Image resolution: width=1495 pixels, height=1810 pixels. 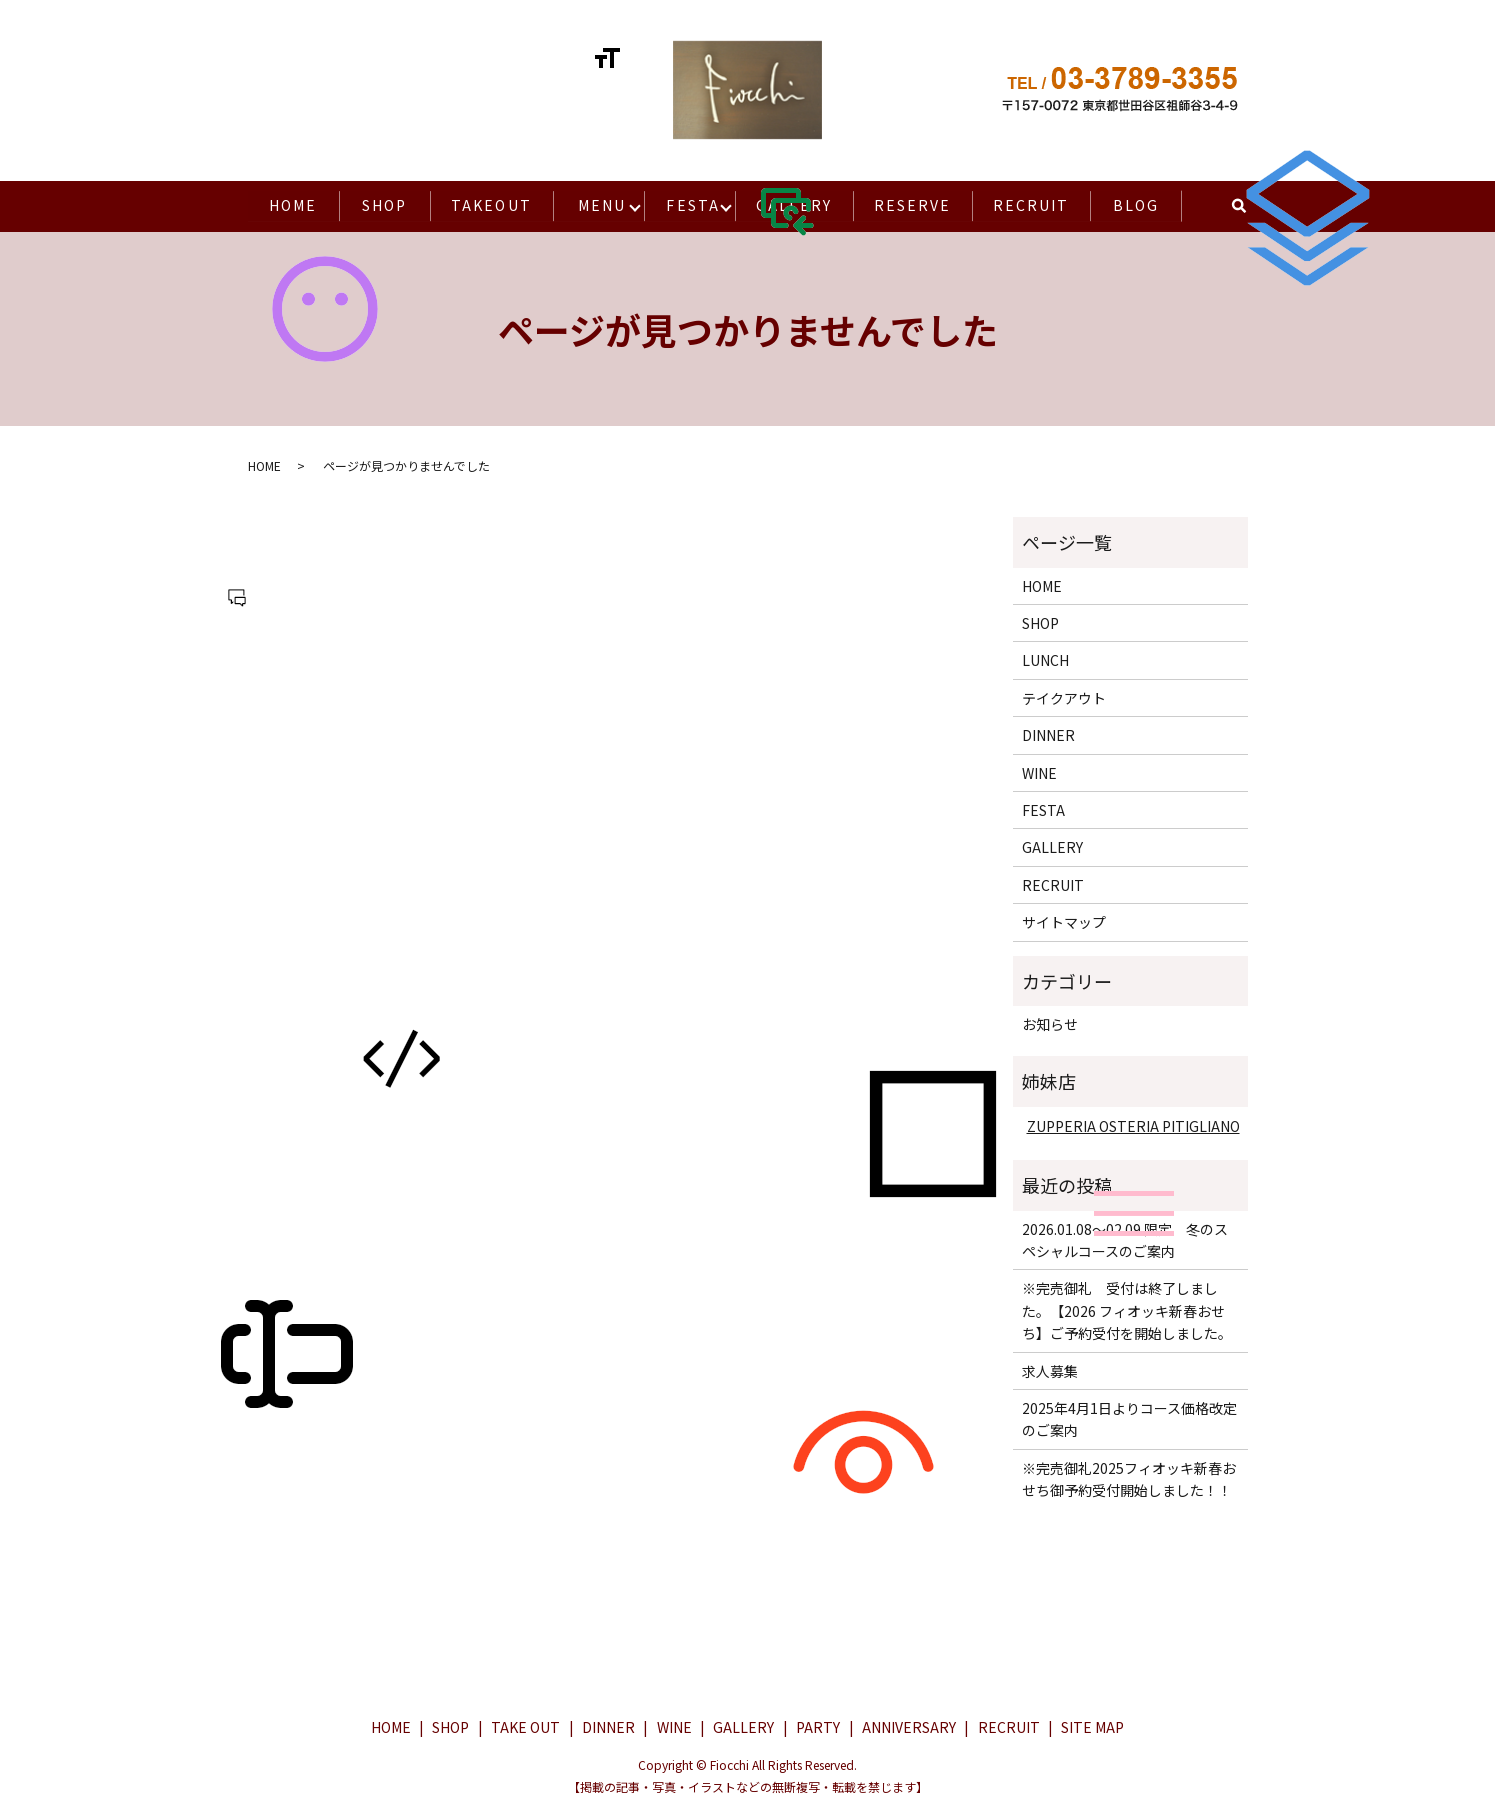 I want to click on indicates a neutral or no-response status, so click(x=325, y=309).